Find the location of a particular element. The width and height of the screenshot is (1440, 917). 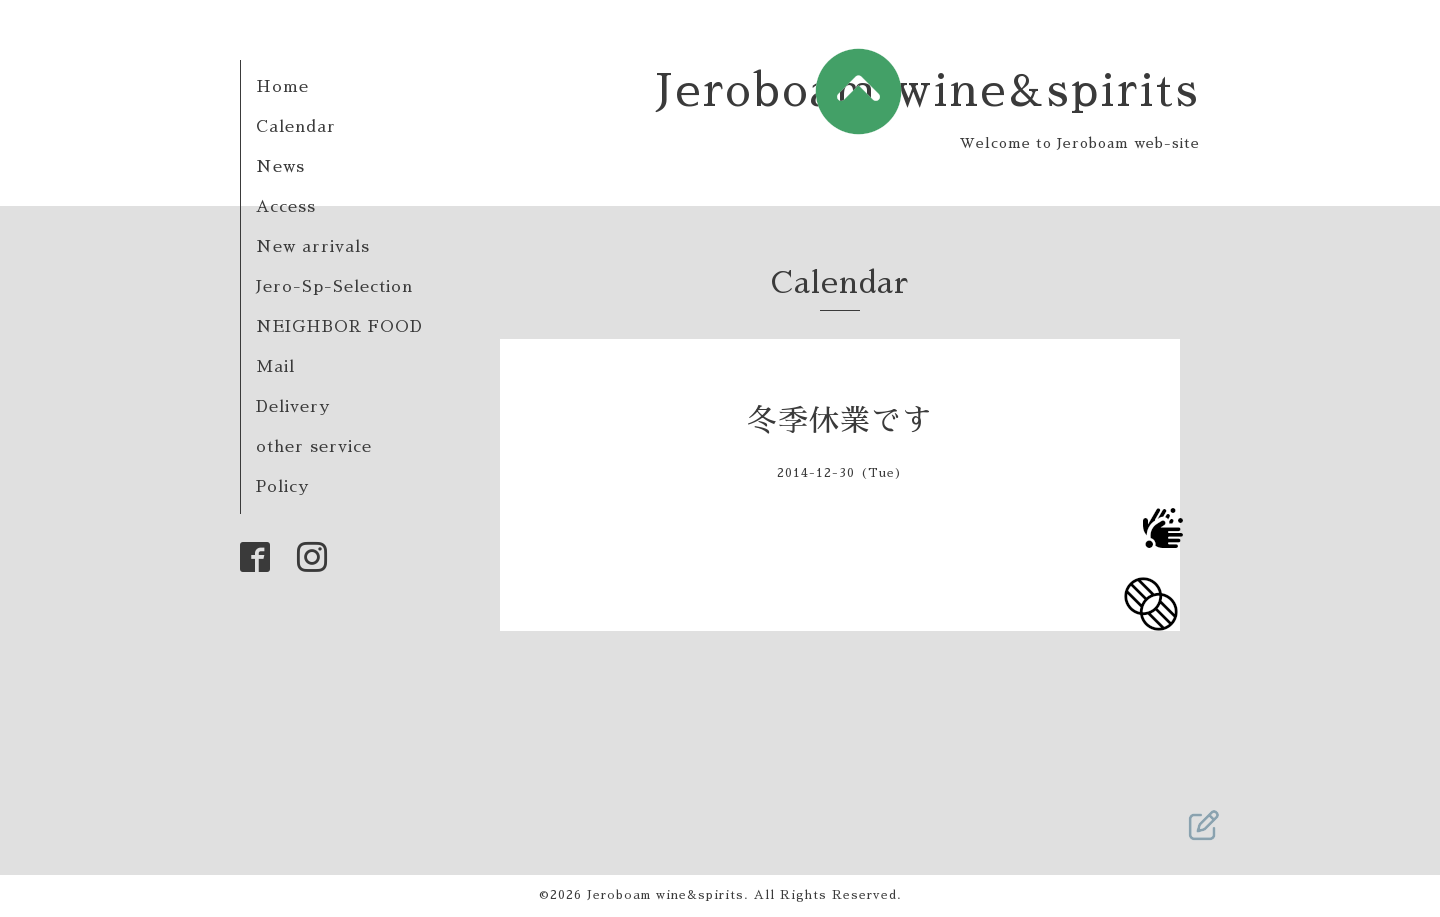

exclude overlapping elements from selection is located at coordinates (1151, 604).